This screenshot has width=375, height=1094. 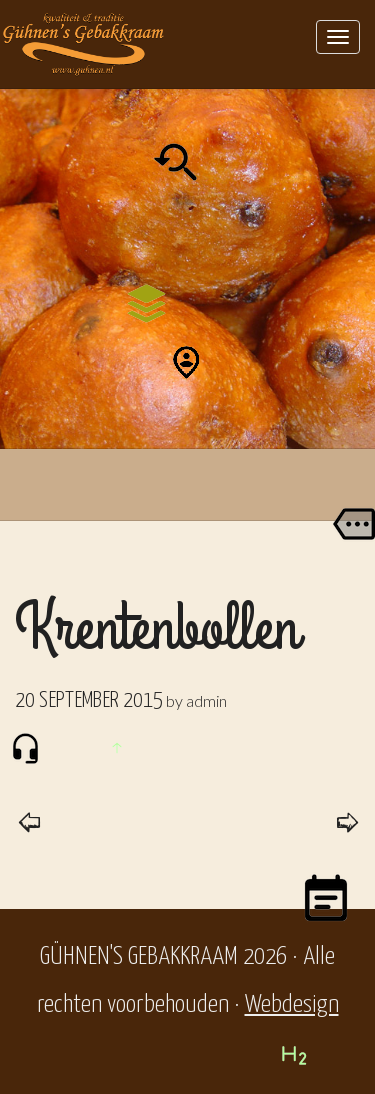 I want to click on view more notifications, so click(x=354, y=524).